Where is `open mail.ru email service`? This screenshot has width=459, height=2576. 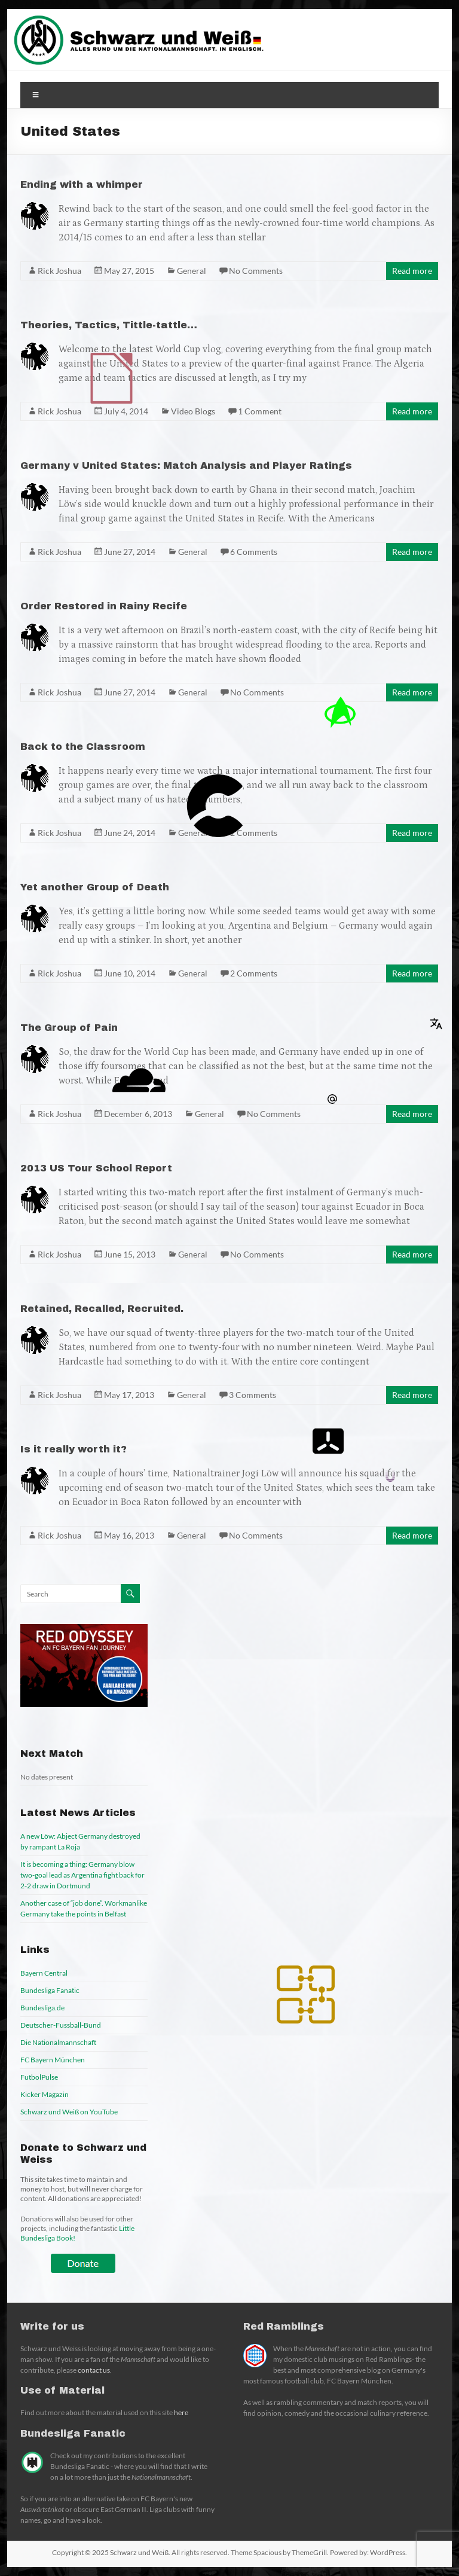
open mail.ru email service is located at coordinates (332, 1099).